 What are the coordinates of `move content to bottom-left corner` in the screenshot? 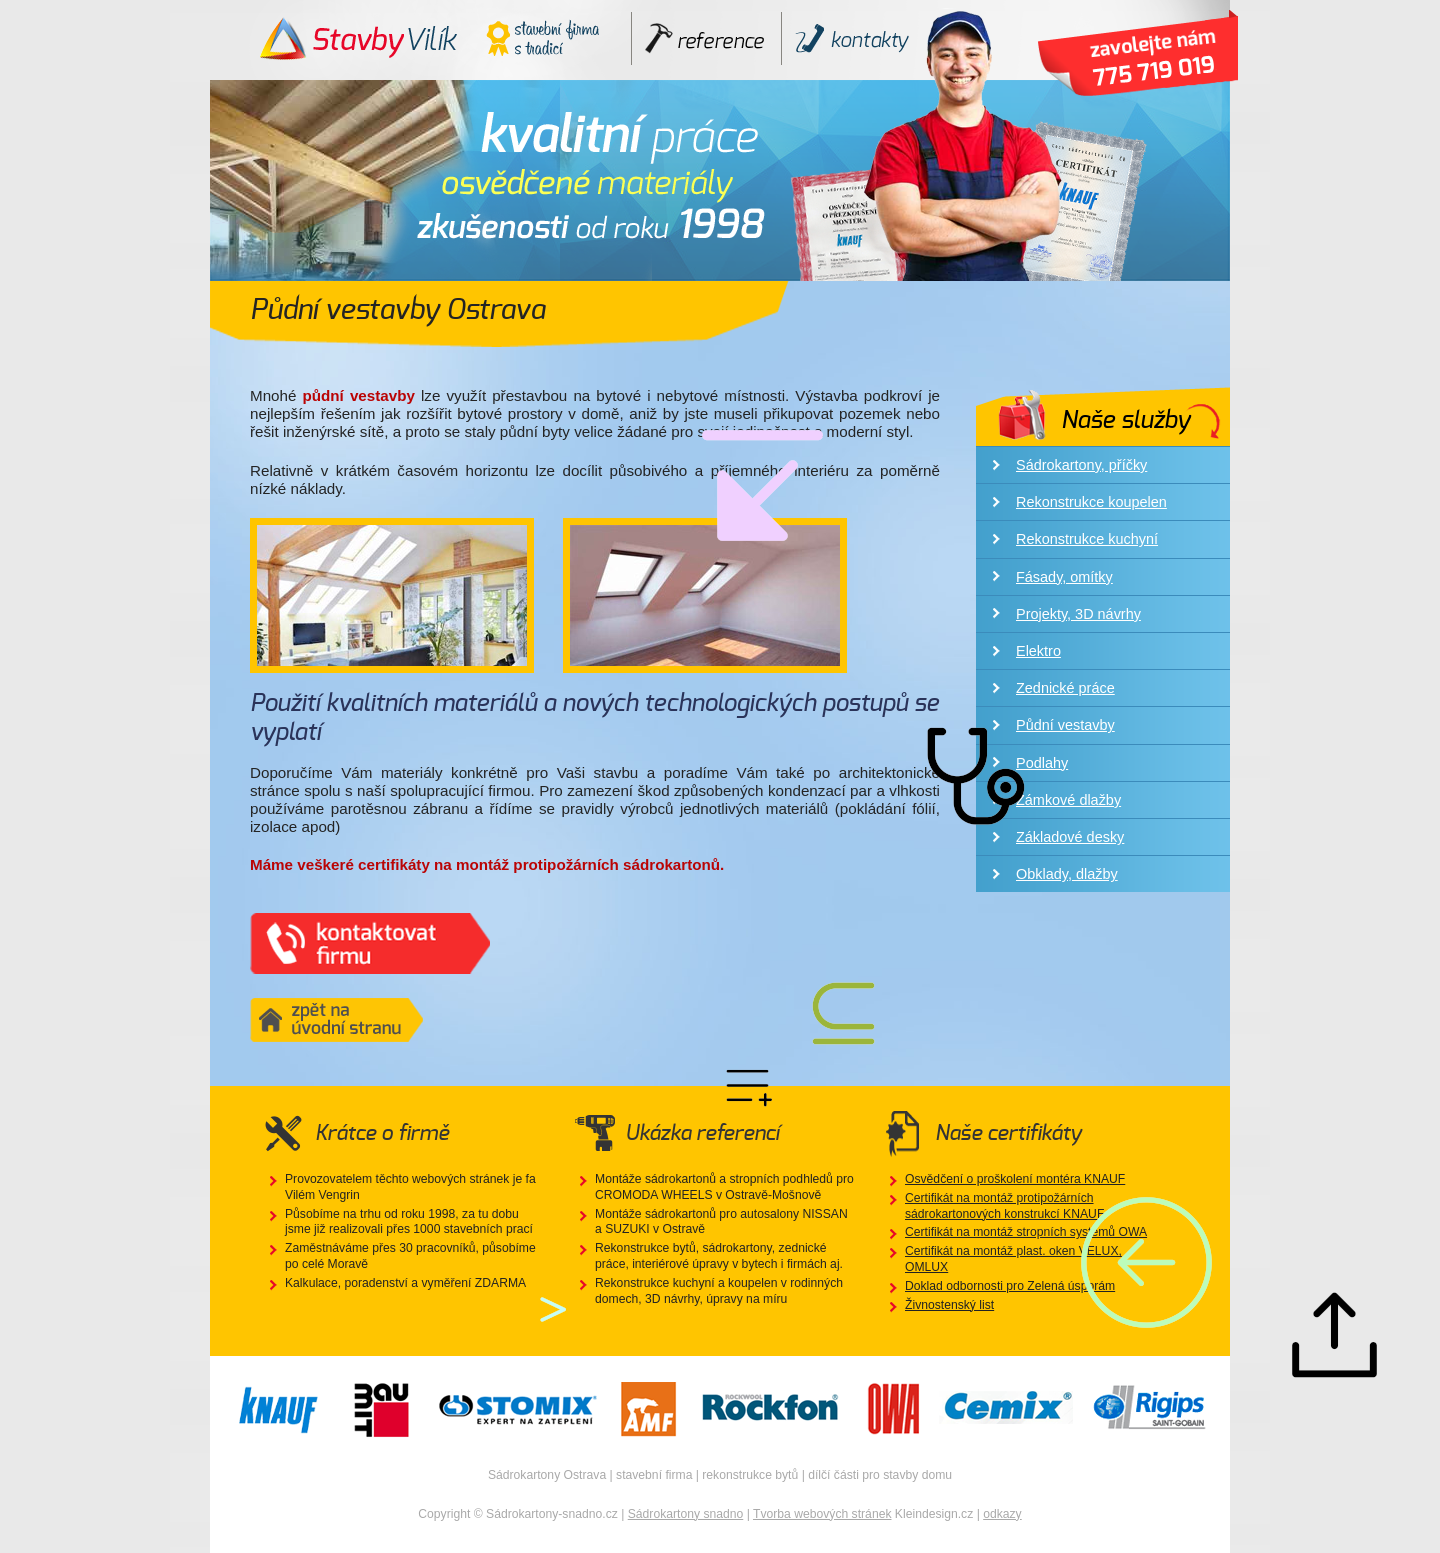 It's located at (757, 485).